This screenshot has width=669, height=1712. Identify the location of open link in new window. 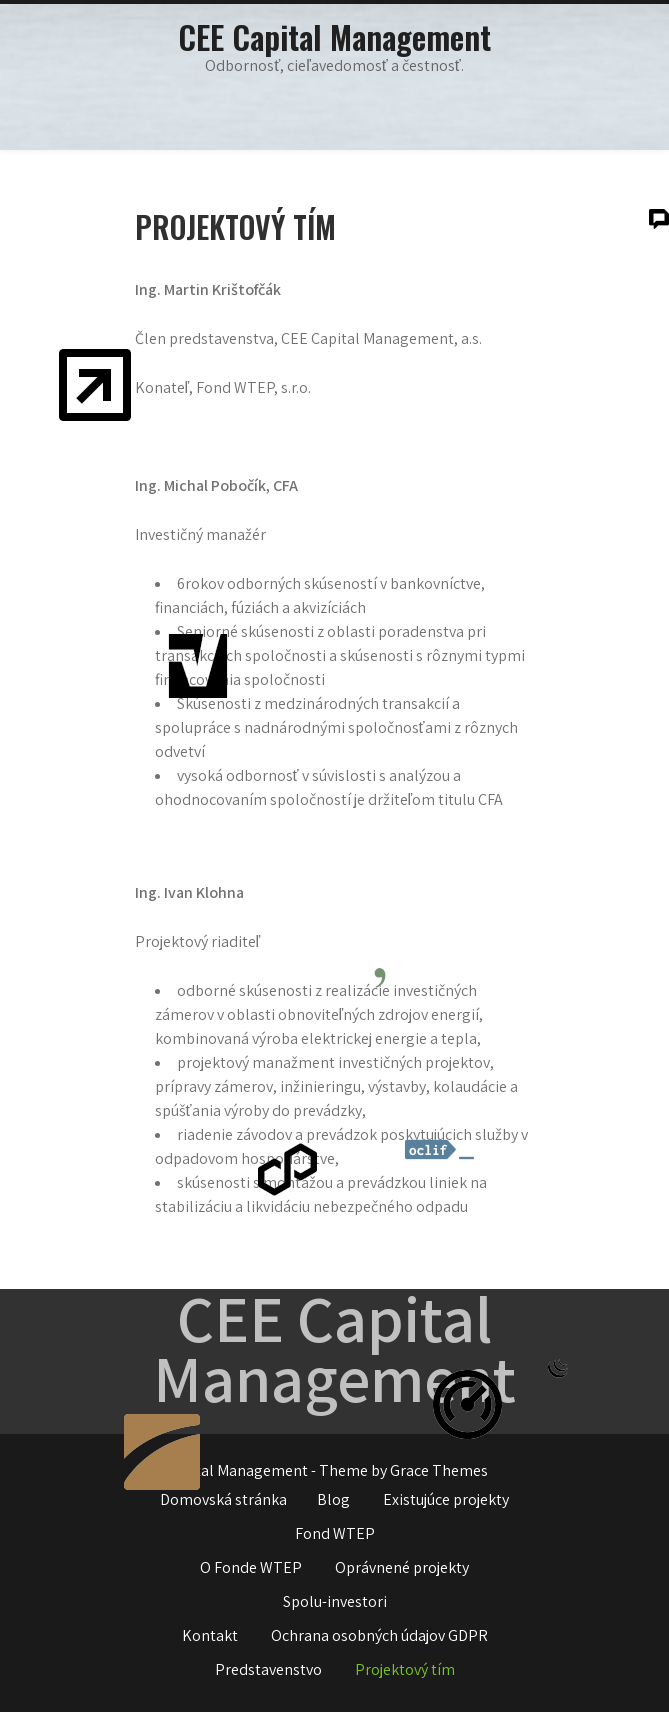
(95, 385).